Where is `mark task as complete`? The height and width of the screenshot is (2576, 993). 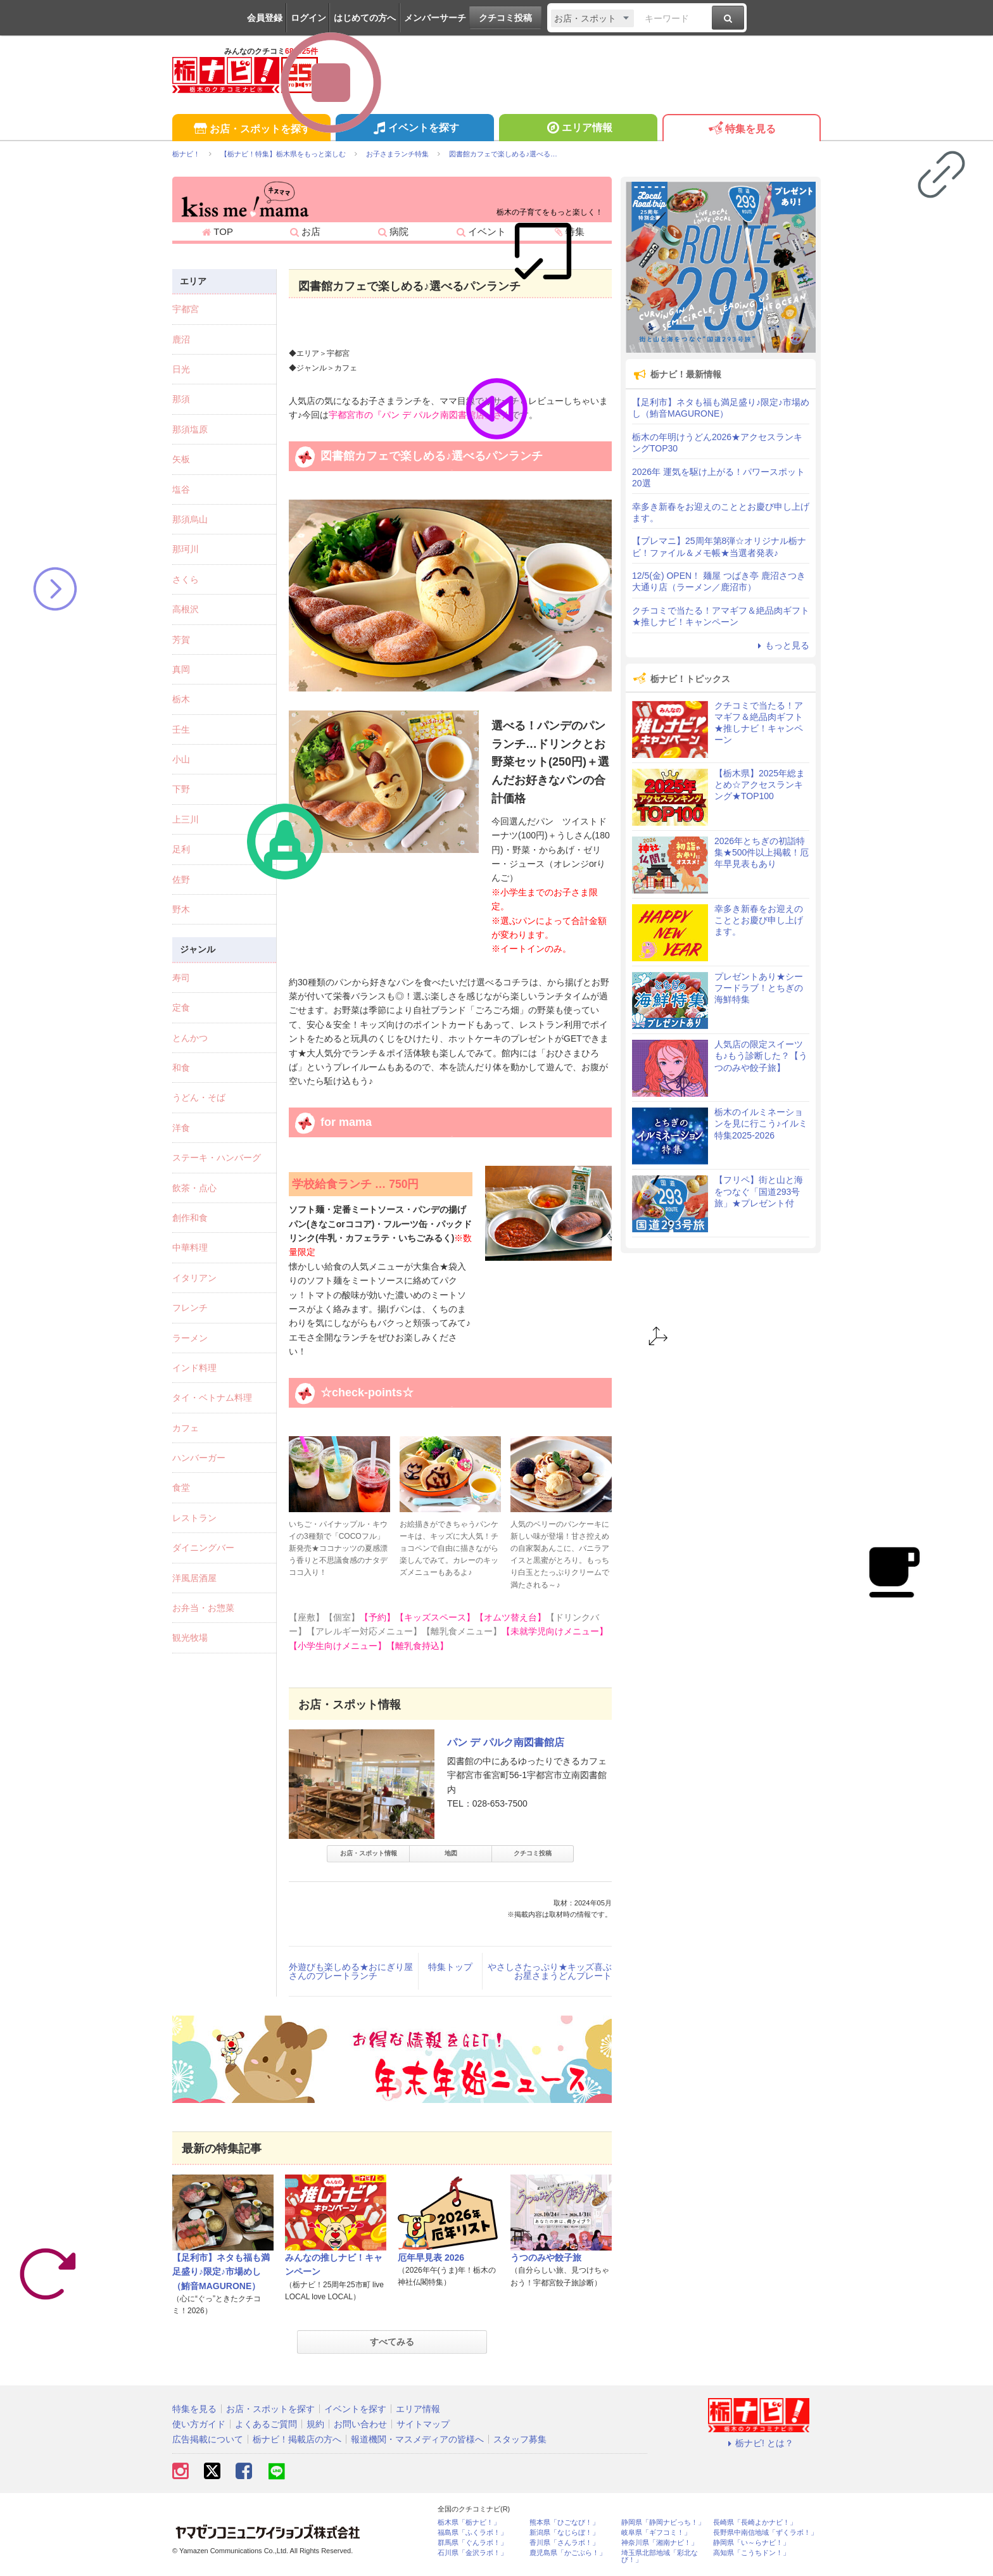 mark task as complete is located at coordinates (543, 251).